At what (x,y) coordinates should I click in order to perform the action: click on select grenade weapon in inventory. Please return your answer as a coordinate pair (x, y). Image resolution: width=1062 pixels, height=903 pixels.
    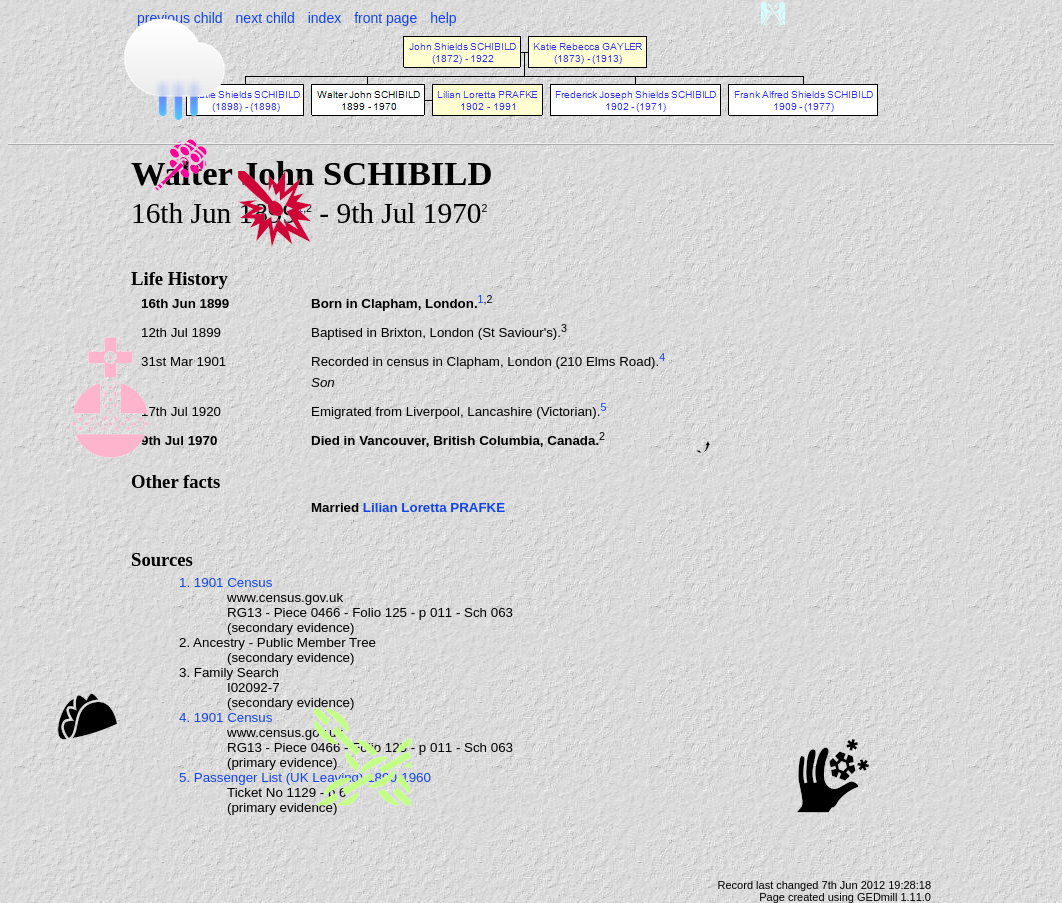
    Looking at the image, I should click on (181, 165).